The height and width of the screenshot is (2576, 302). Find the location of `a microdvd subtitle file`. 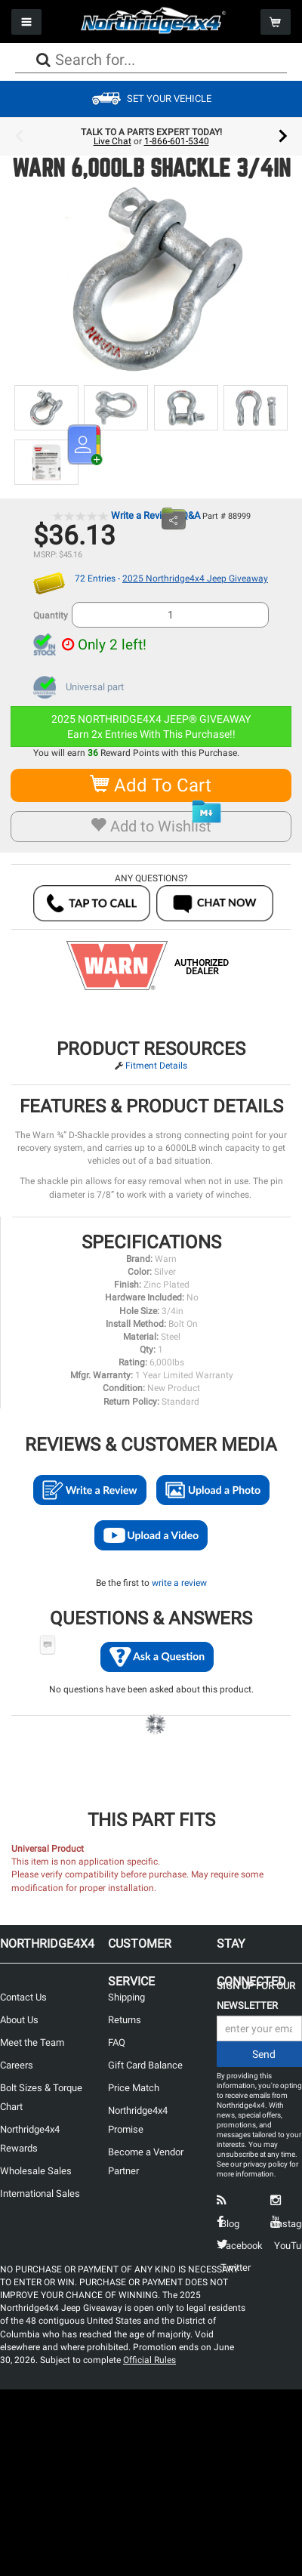

a microdvd subtitle file is located at coordinates (48, 1645).